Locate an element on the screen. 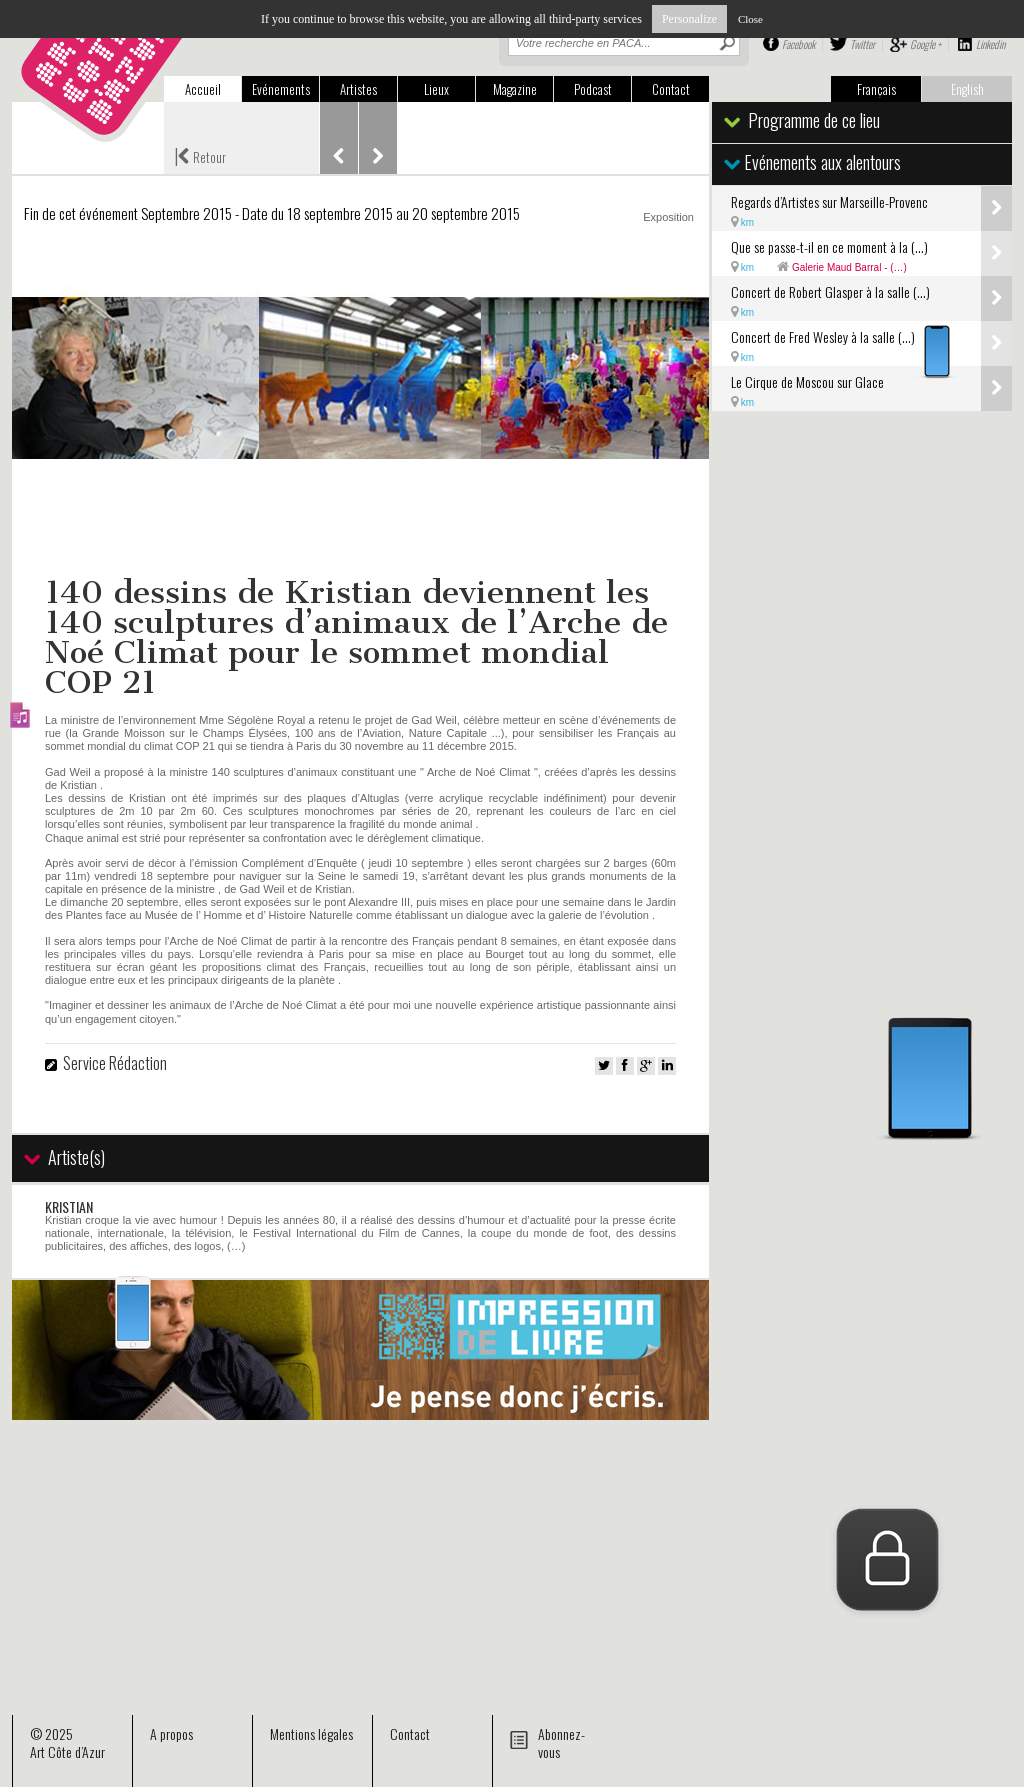 This screenshot has height=1787, width=1024. iPhone XR device icon is located at coordinates (937, 352).